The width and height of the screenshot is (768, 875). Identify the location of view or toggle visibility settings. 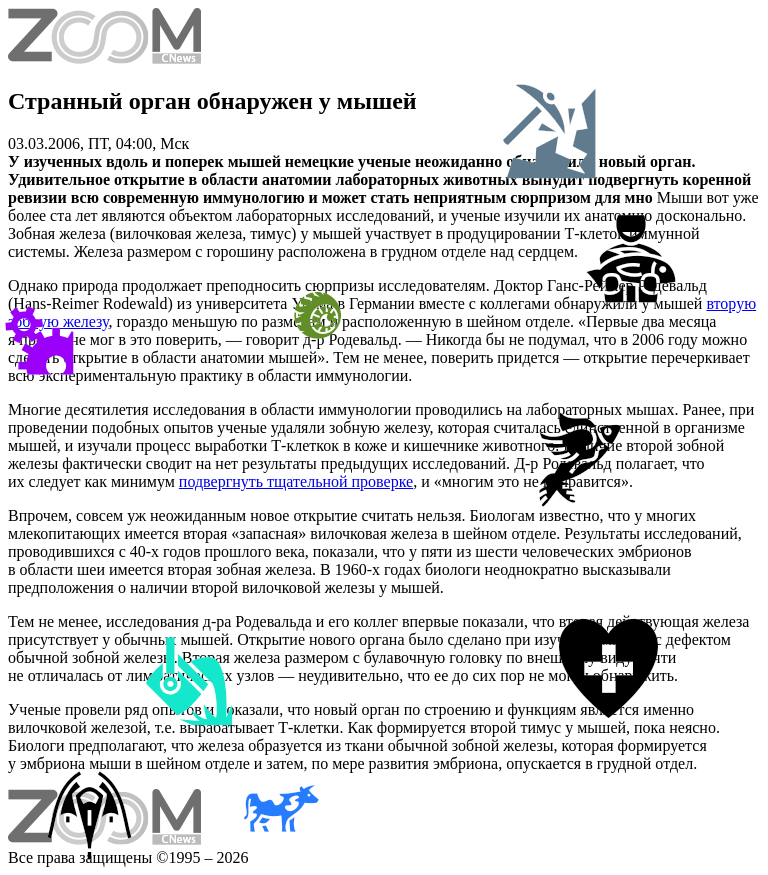
(317, 315).